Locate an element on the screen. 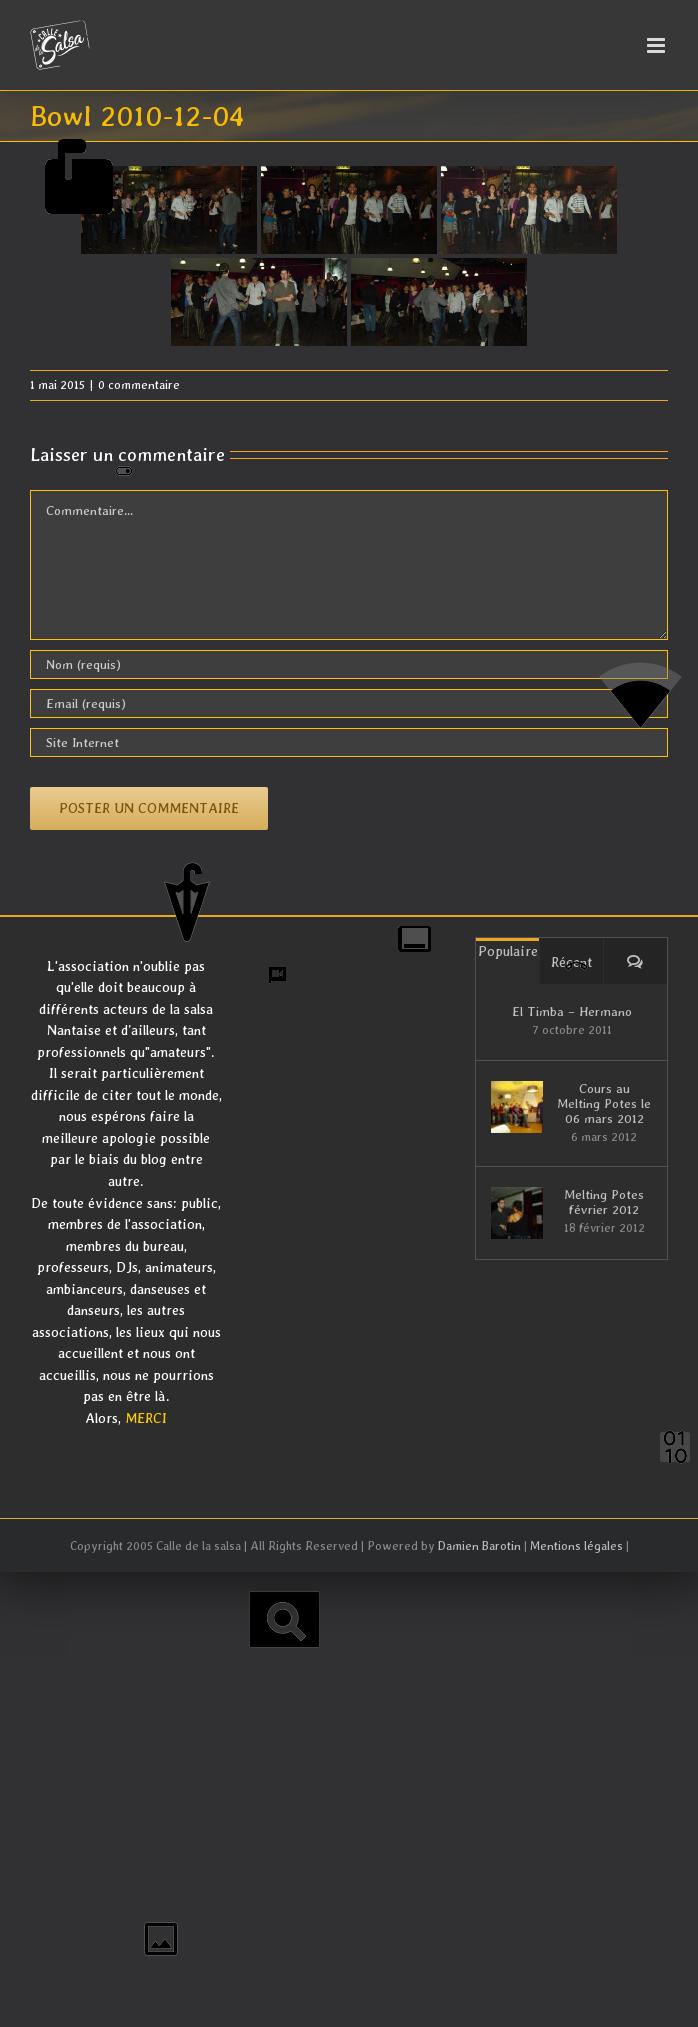  search within the current page is located at coordinates (284, 1619).